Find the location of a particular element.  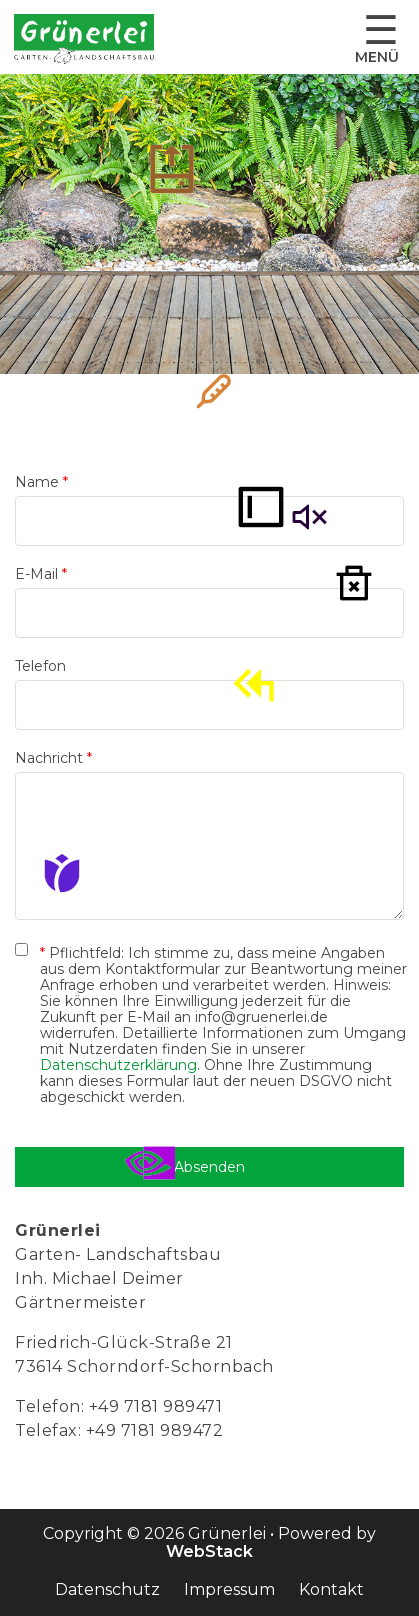

access nature or garden-related features is located at coordinates (62, 873).